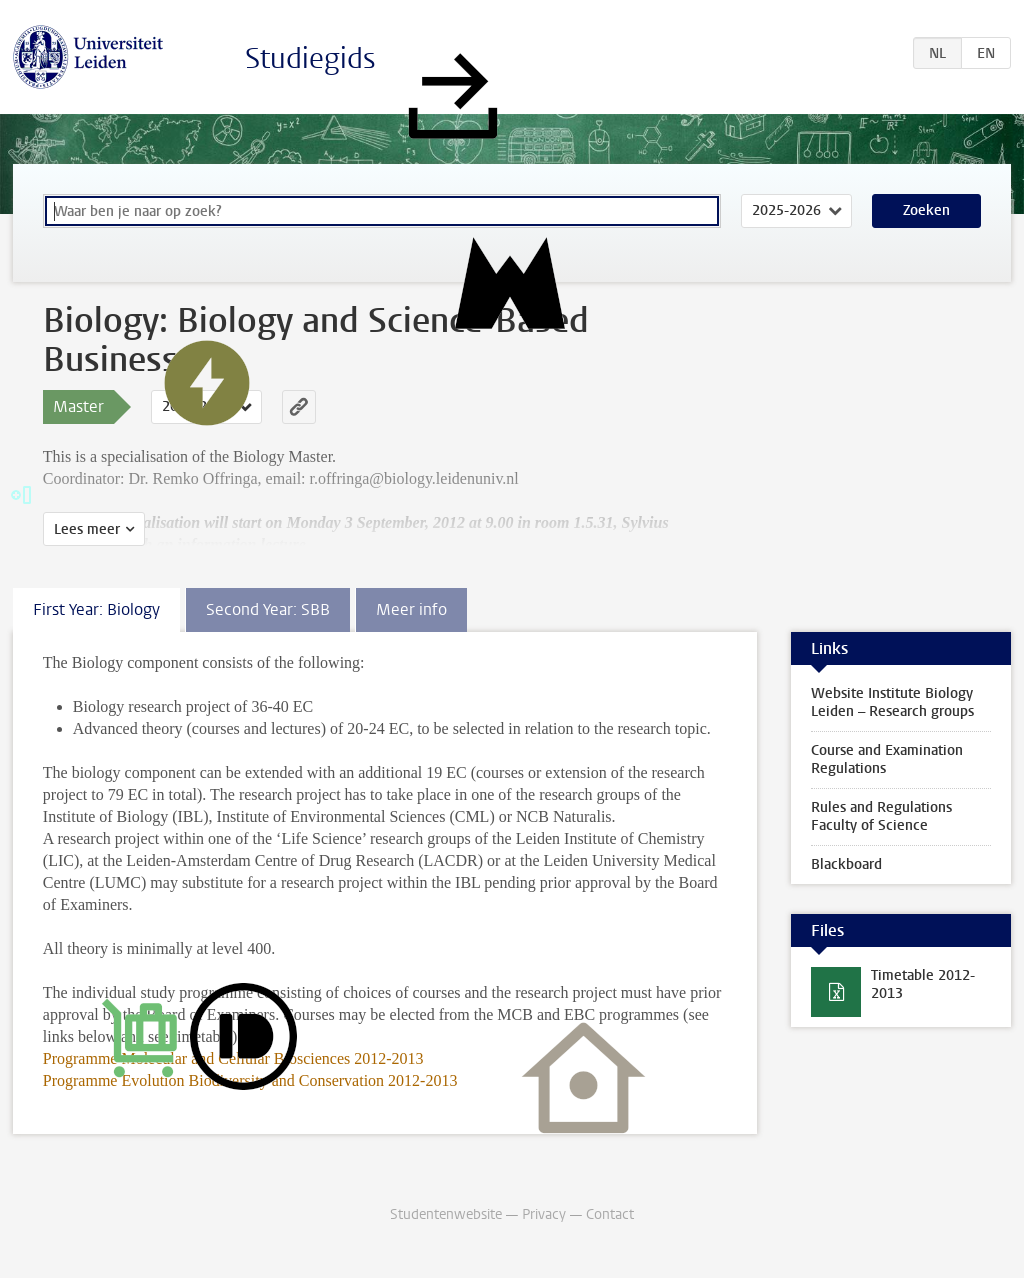 The image size is (1024, 1278). What do you see at coordinates (207, 383) in the screenshot?
I see `play media from disc drive` at bounding box center [207, 383].